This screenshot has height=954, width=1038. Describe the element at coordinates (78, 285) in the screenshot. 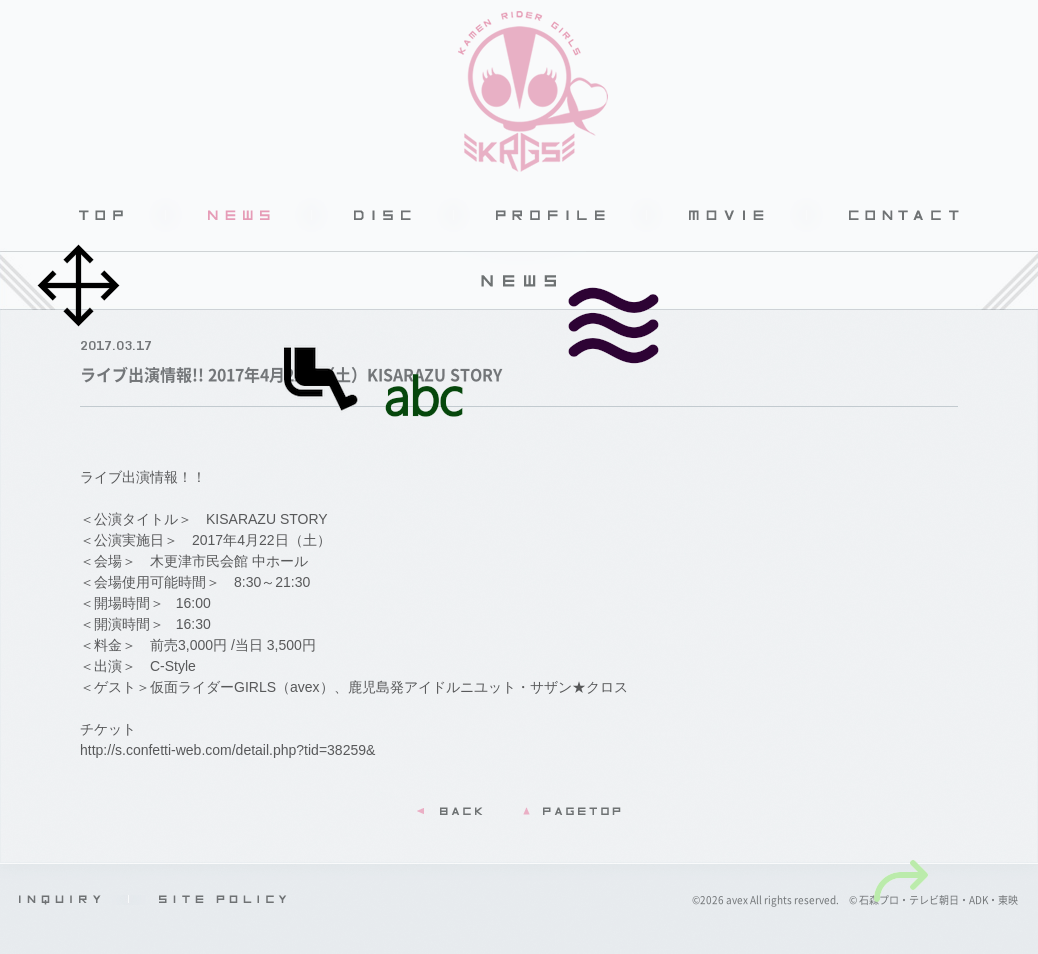

I see `move or reposition an element` at that location.